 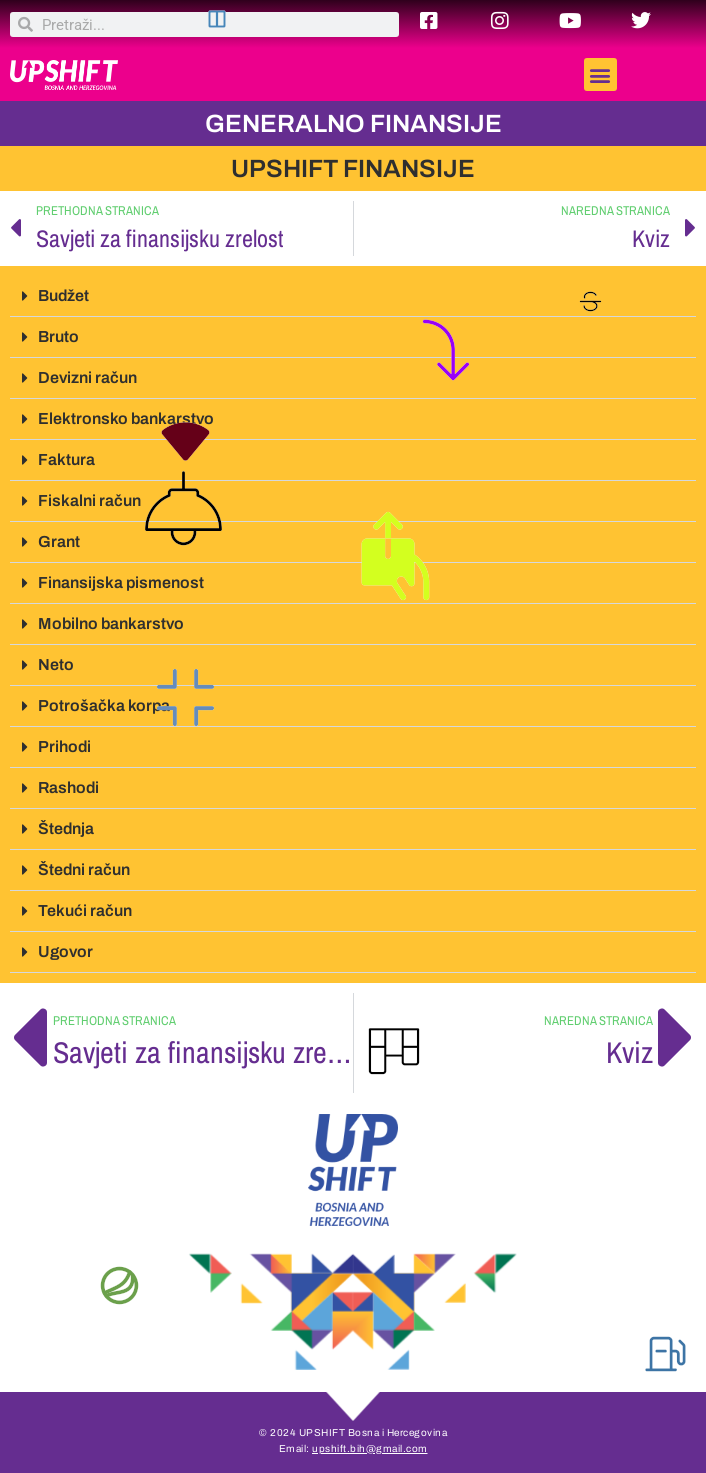 I want to click on toggle pendant light on/off, so click(x=183, y=512).